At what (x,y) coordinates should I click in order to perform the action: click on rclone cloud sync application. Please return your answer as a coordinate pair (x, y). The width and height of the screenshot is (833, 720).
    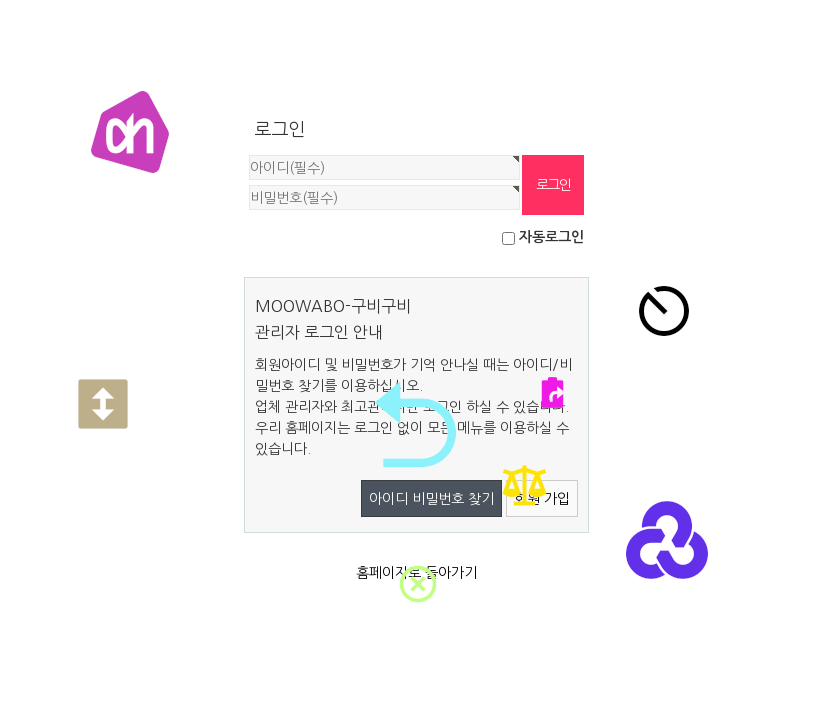
    Looking at the image, I should click on (667, 540).